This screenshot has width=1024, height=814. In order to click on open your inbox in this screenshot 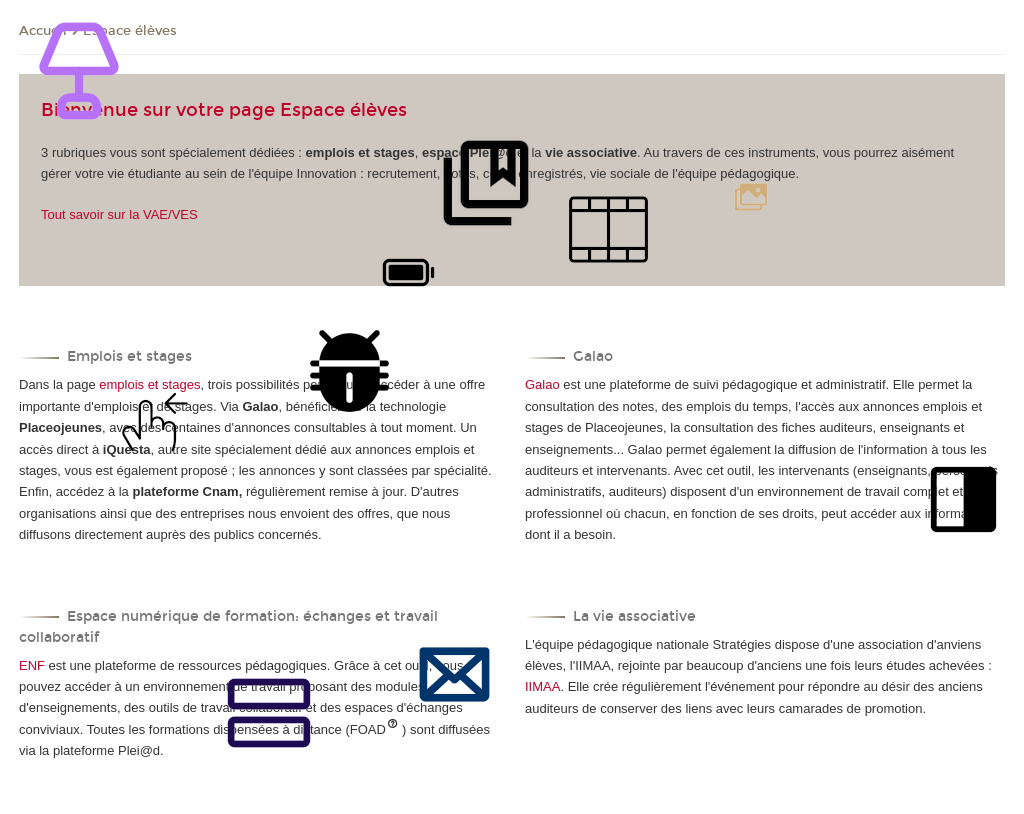, I will do `click(454, 674)`.